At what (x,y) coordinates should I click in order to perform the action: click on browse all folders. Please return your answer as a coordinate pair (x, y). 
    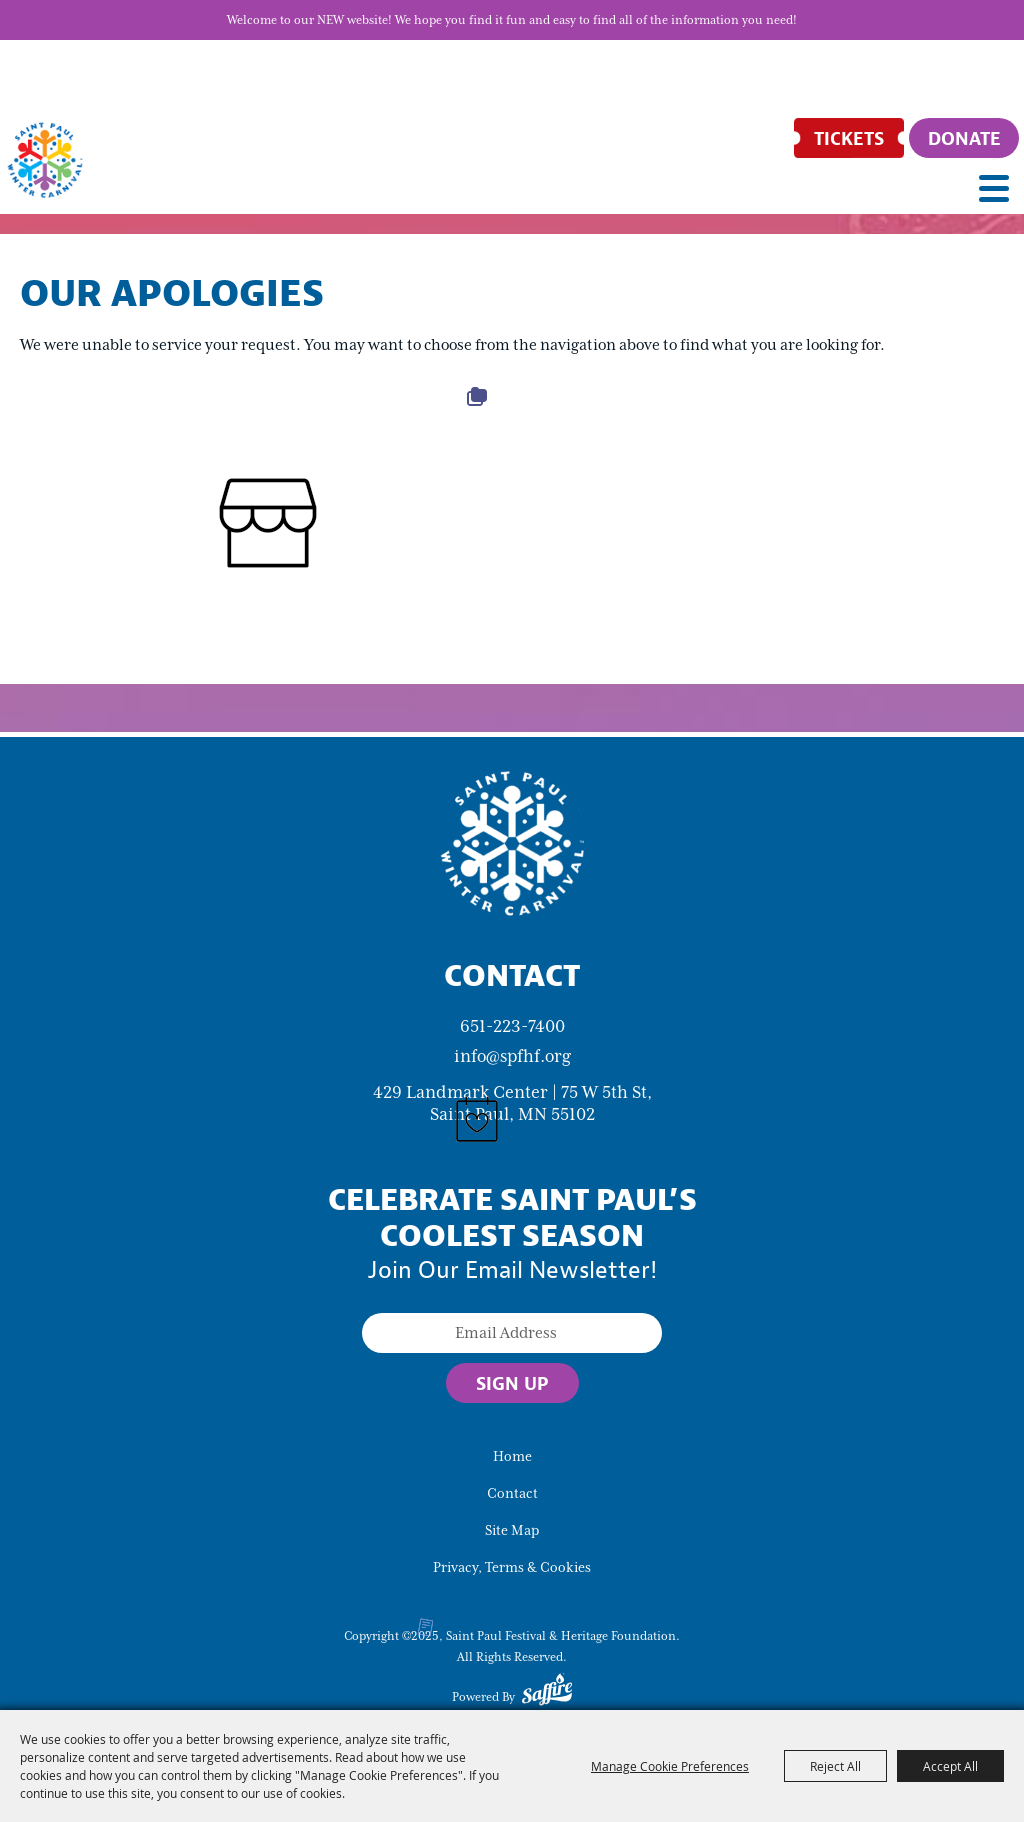
    Looking at the image, I should click on (477, 397).